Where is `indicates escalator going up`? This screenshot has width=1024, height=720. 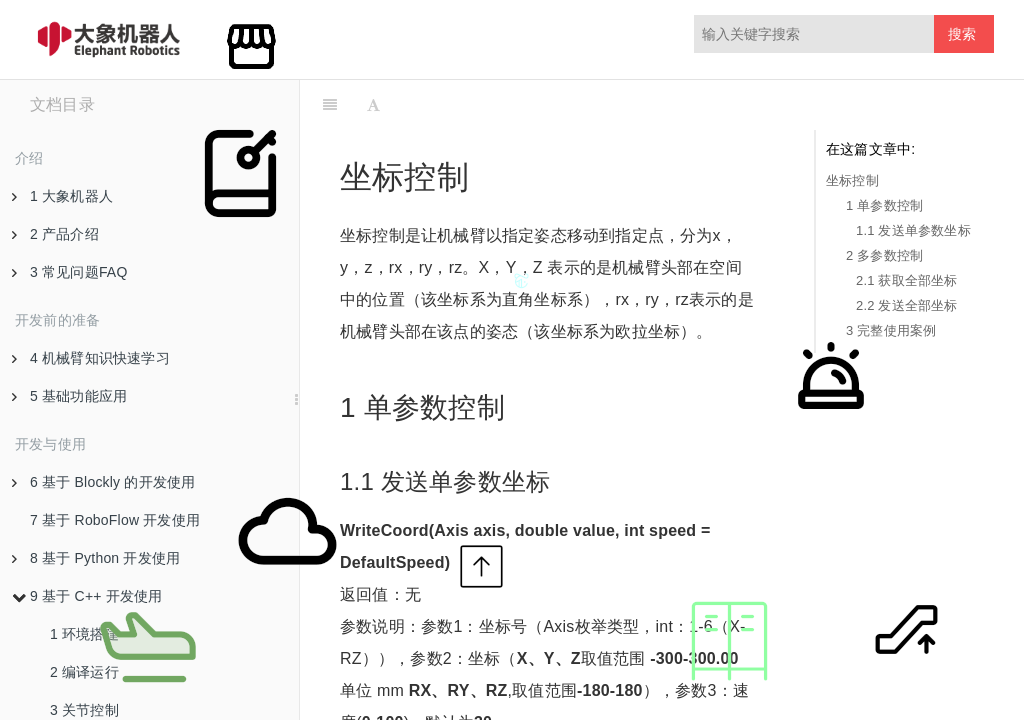
indicates escalator going up is located at coordinates (906, 629).